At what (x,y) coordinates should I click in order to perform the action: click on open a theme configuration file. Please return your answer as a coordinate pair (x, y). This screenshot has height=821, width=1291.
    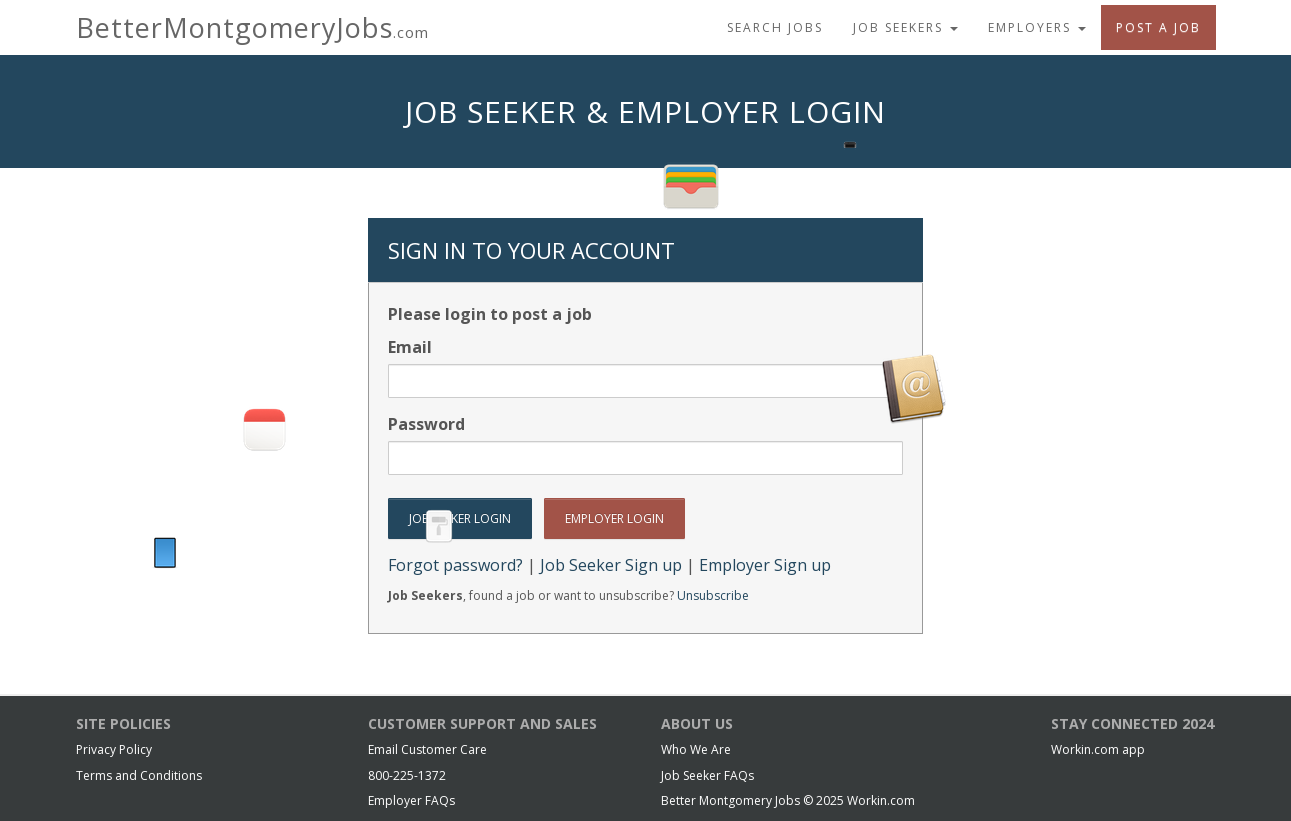
    Looking at the image, I should click on (439, 526).